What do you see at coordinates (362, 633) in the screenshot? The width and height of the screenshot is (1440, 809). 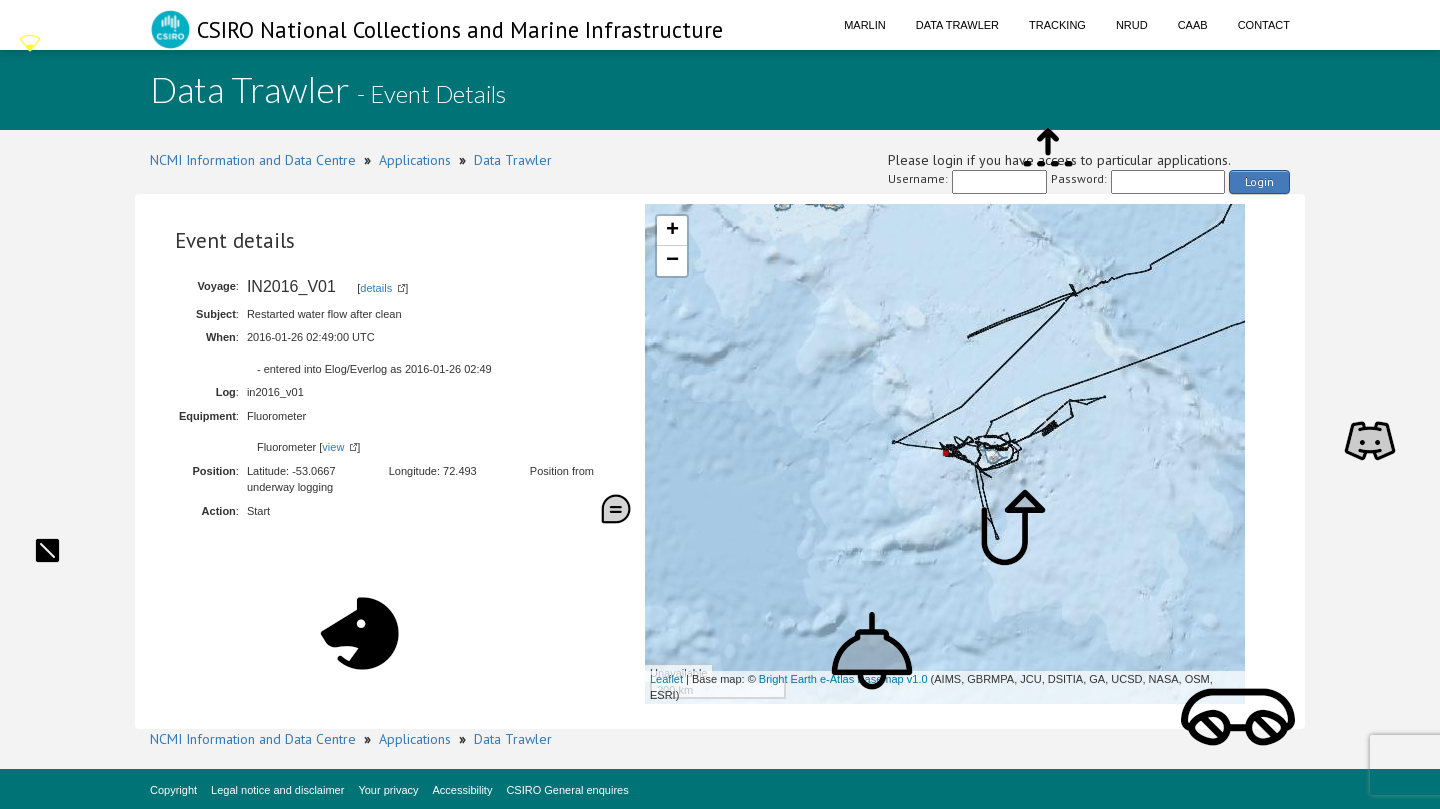 I see `access equestrian or horse-related features` at bounding box center [362, 633].